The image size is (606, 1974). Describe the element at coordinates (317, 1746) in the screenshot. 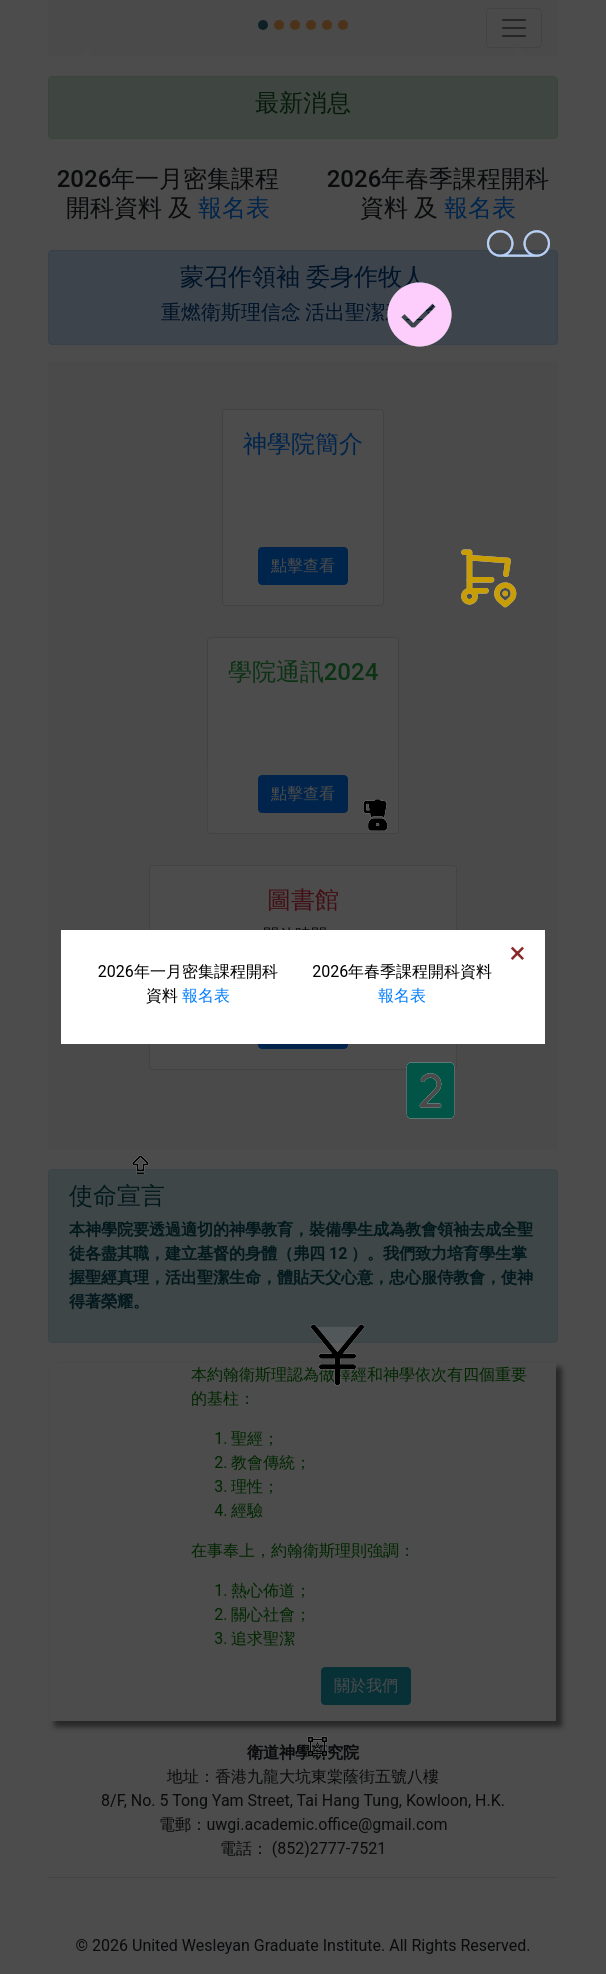

I see `format or edit text box properties` at that location.